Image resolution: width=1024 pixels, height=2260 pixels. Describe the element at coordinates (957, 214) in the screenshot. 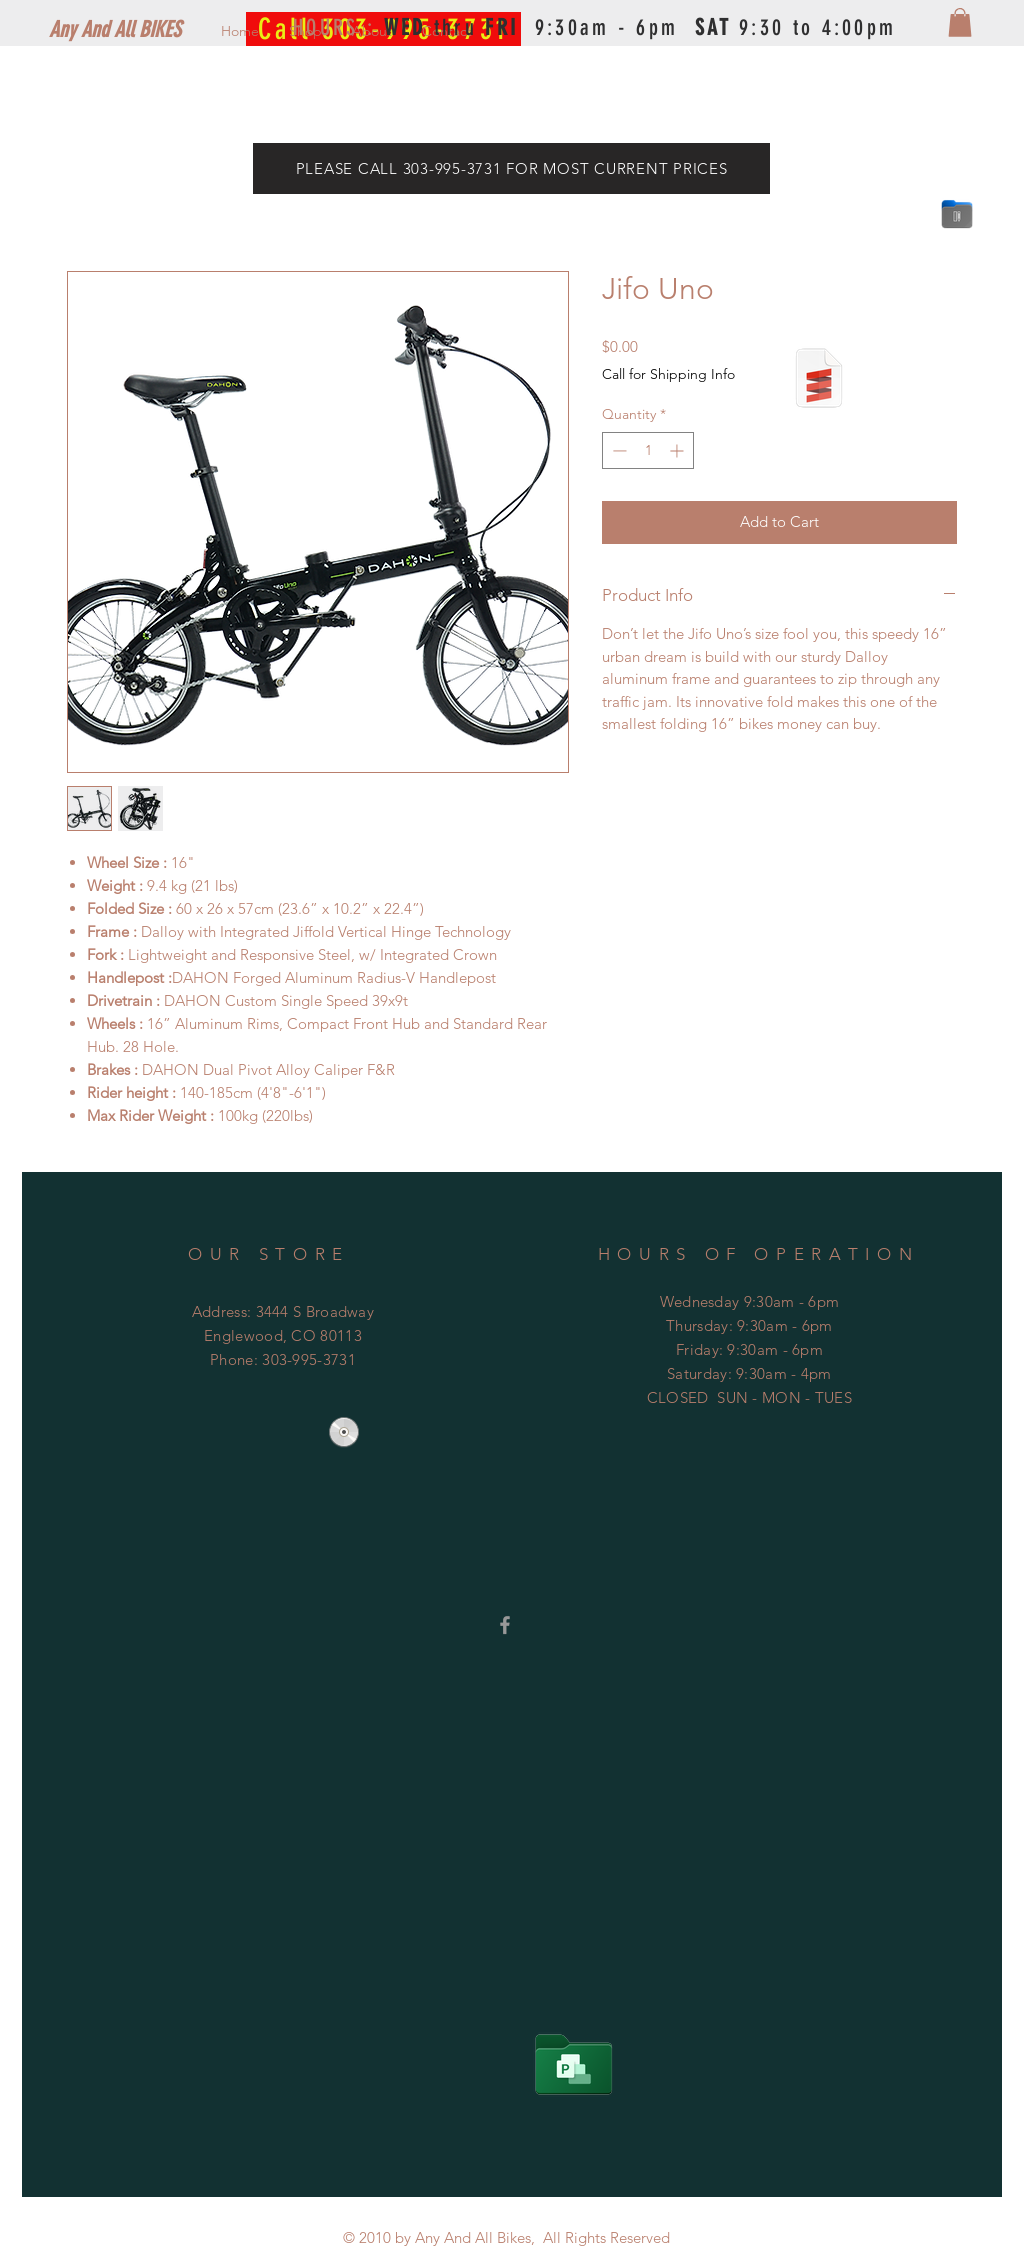

I see `access your templates folder` at that location.